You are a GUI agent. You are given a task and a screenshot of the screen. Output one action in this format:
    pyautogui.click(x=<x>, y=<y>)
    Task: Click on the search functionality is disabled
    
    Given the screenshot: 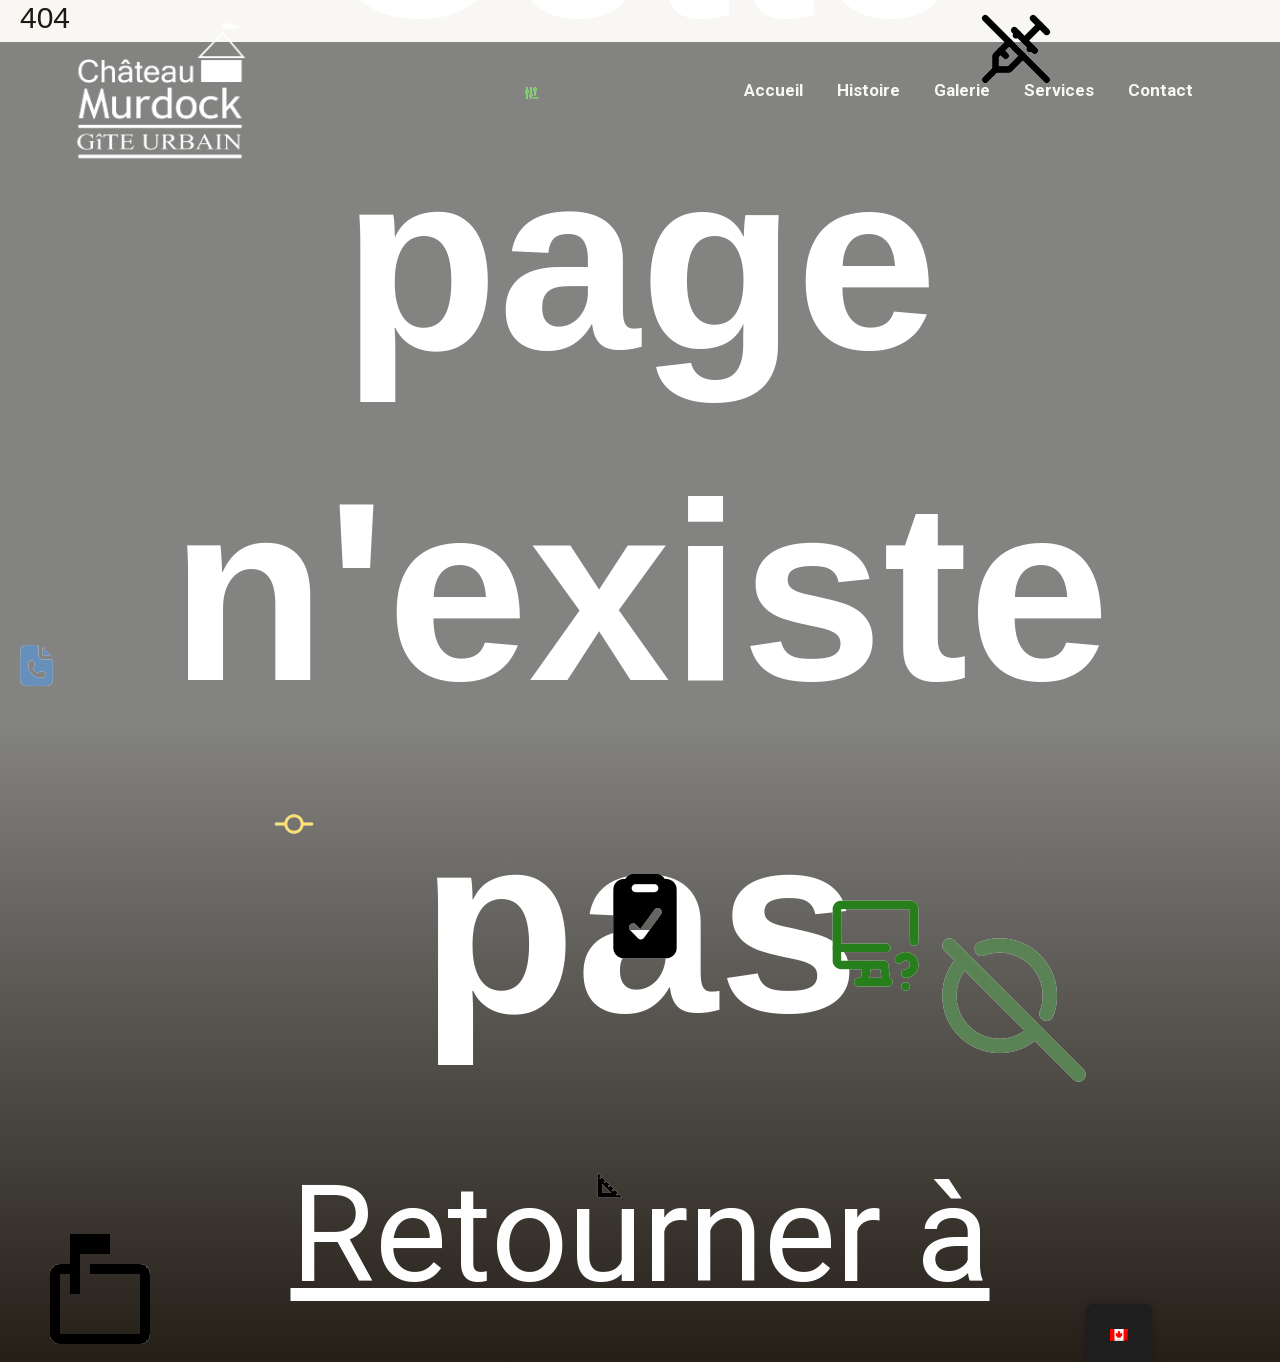 What is the action you would take?
    pyautogui.click(x=1014, y=1010)
    